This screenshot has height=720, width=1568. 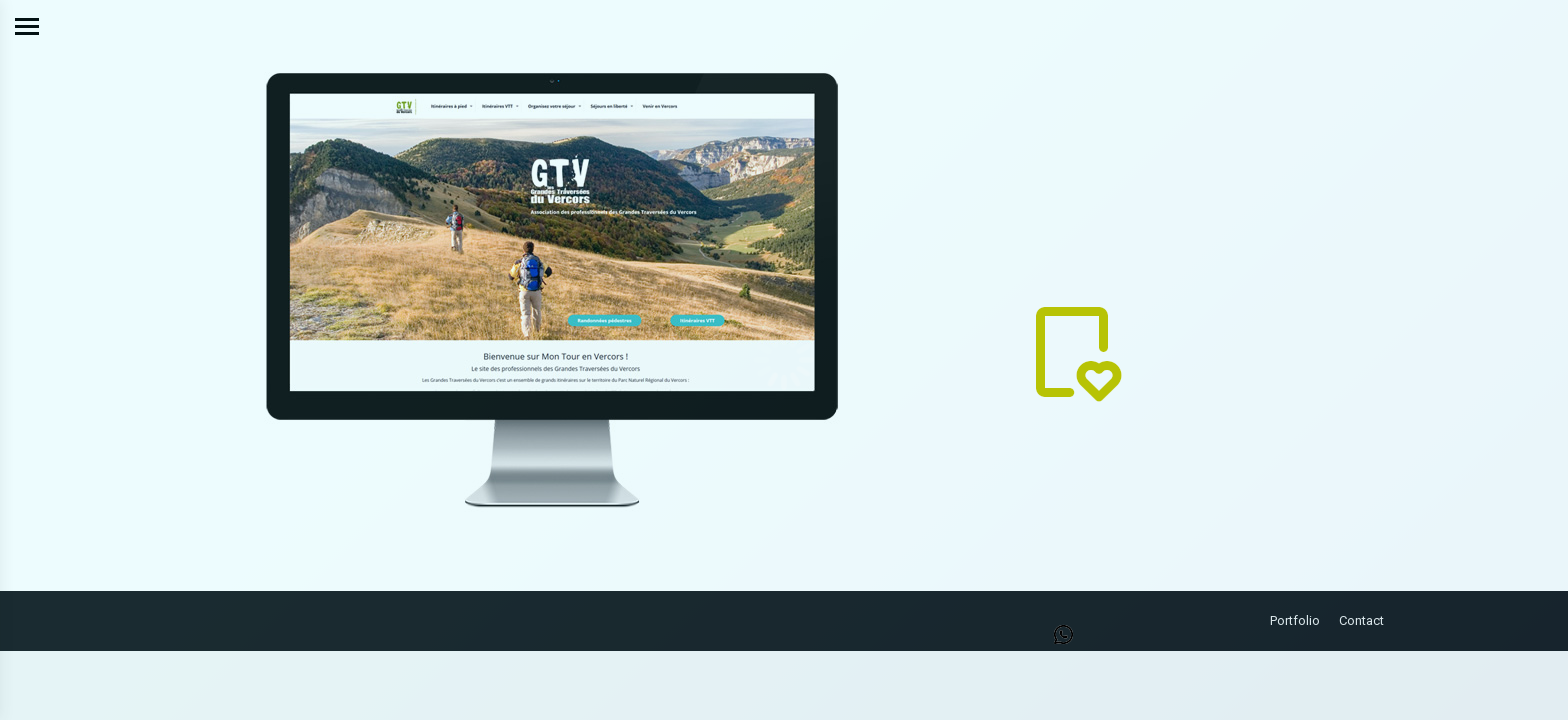 What do you see at coordinates (1072, 352) in the screenshot?
I see `add tablet to favorites` at bounding box center [1072, 352].